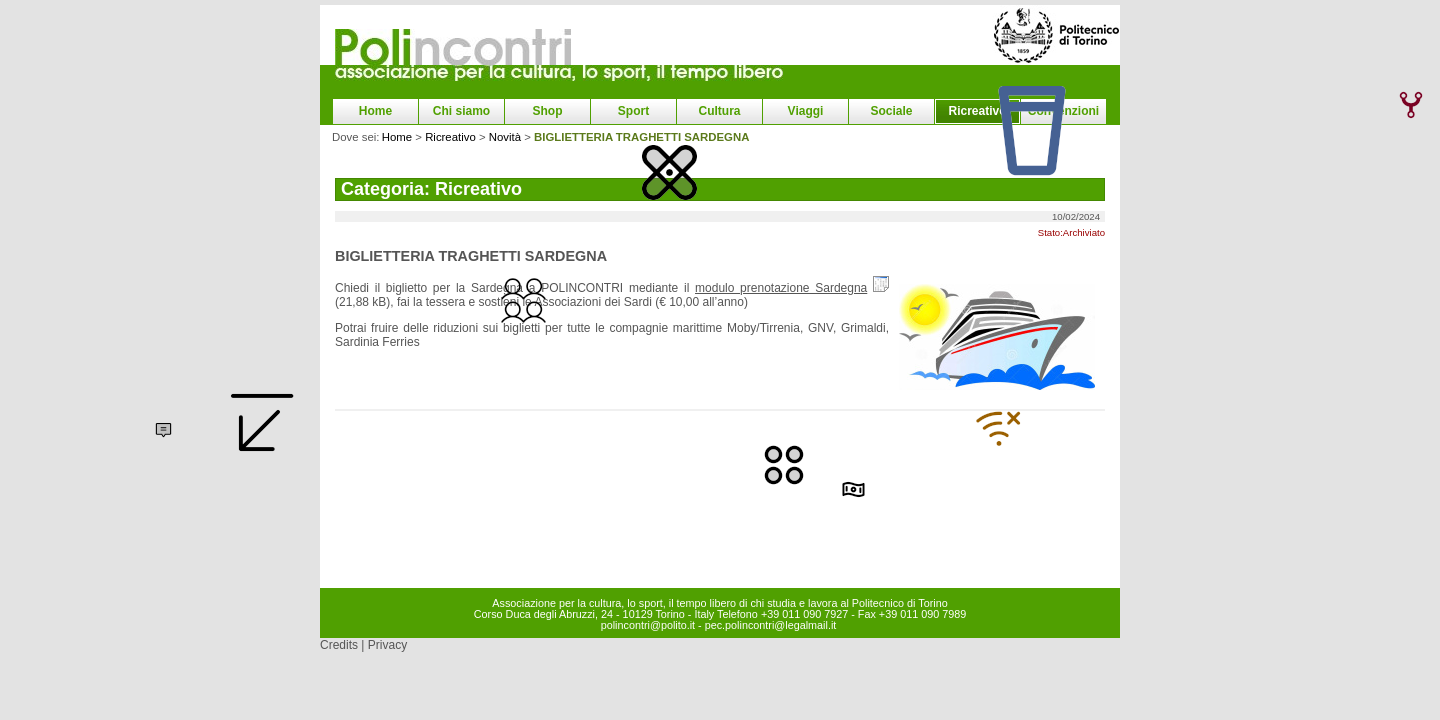  I want to click on view git branch network or commit history, so click(1411, 105).